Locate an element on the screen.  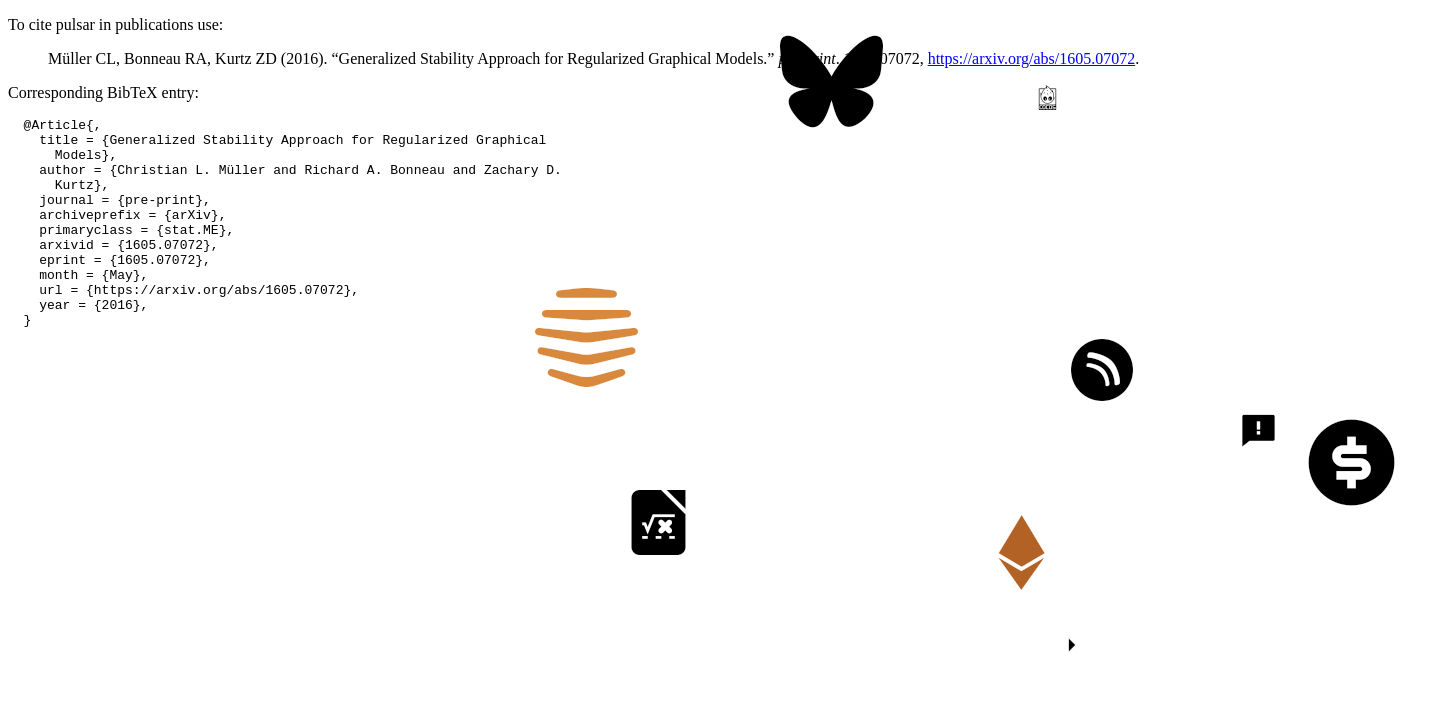
open the Hive app is located at coordinates (586, 337).